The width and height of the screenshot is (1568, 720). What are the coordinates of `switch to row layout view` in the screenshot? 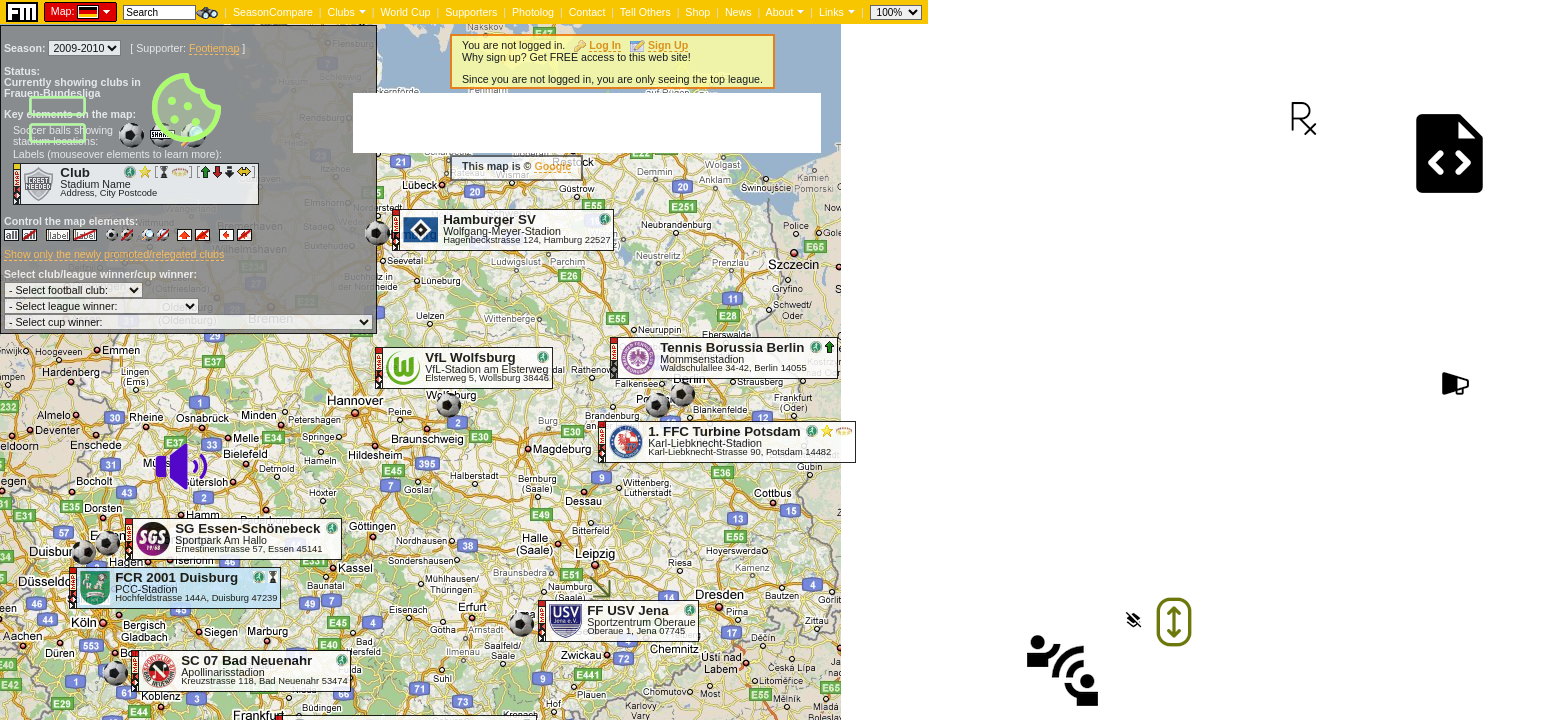 It's located at (57, 119).